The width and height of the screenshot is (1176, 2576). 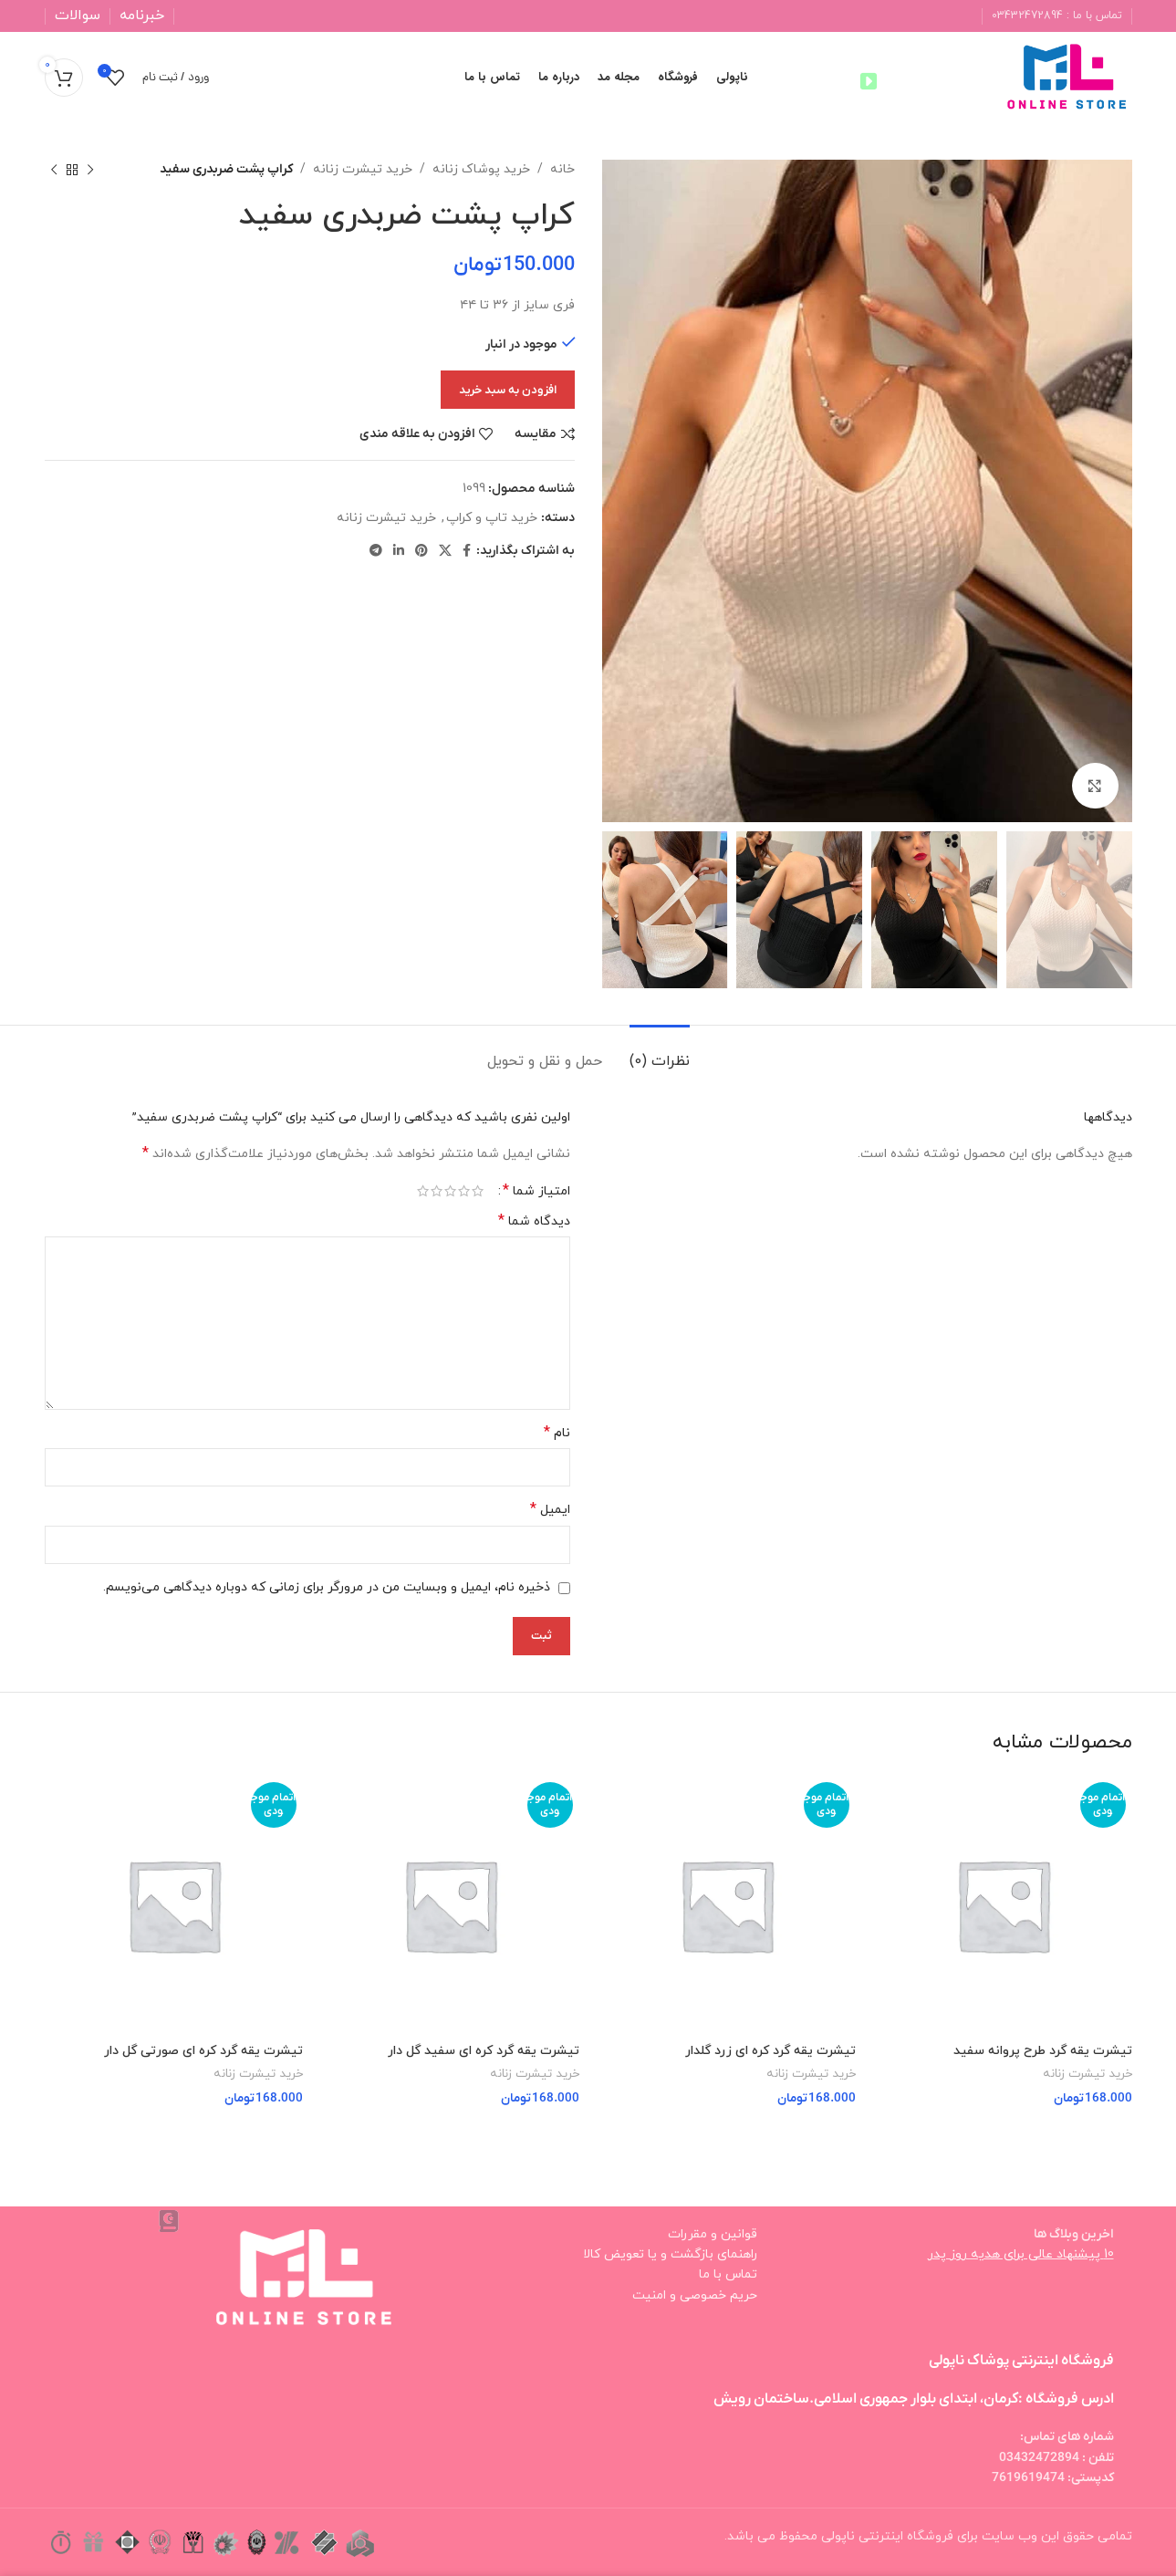 What do you see at coordinates (169, 2221) in the screenshot?
I see `access quran or islamic religious texts` at bounding box center [169, 2221].